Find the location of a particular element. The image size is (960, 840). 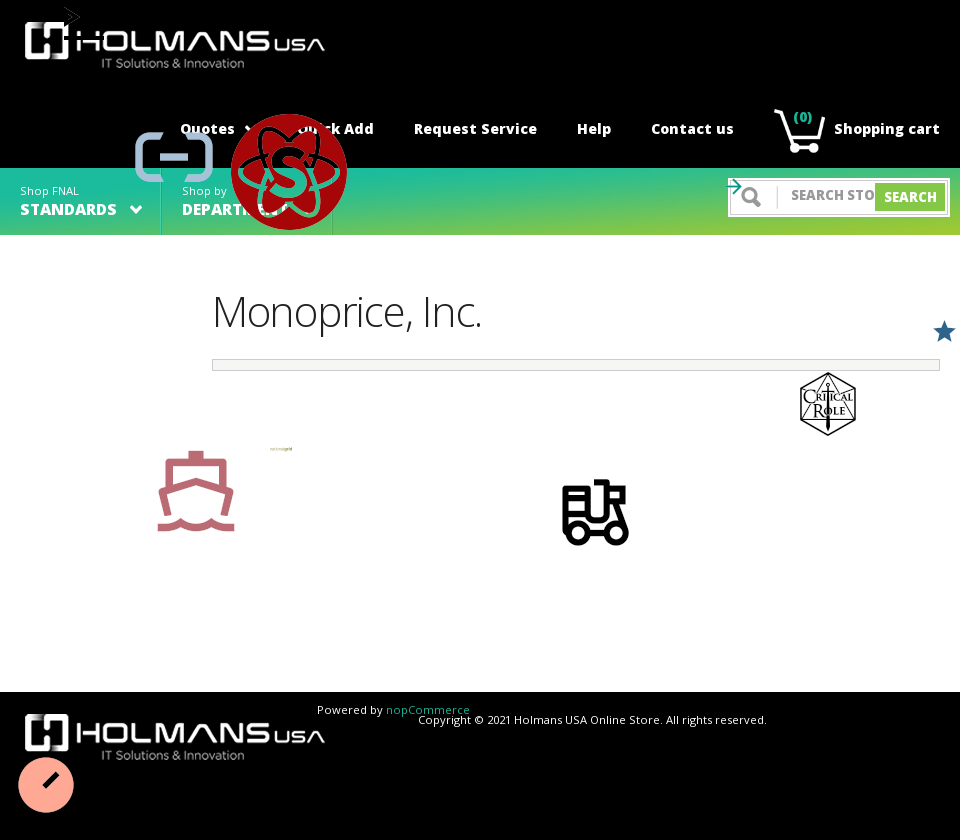

select ship or boat transportation is located at coordinates (196, 493).